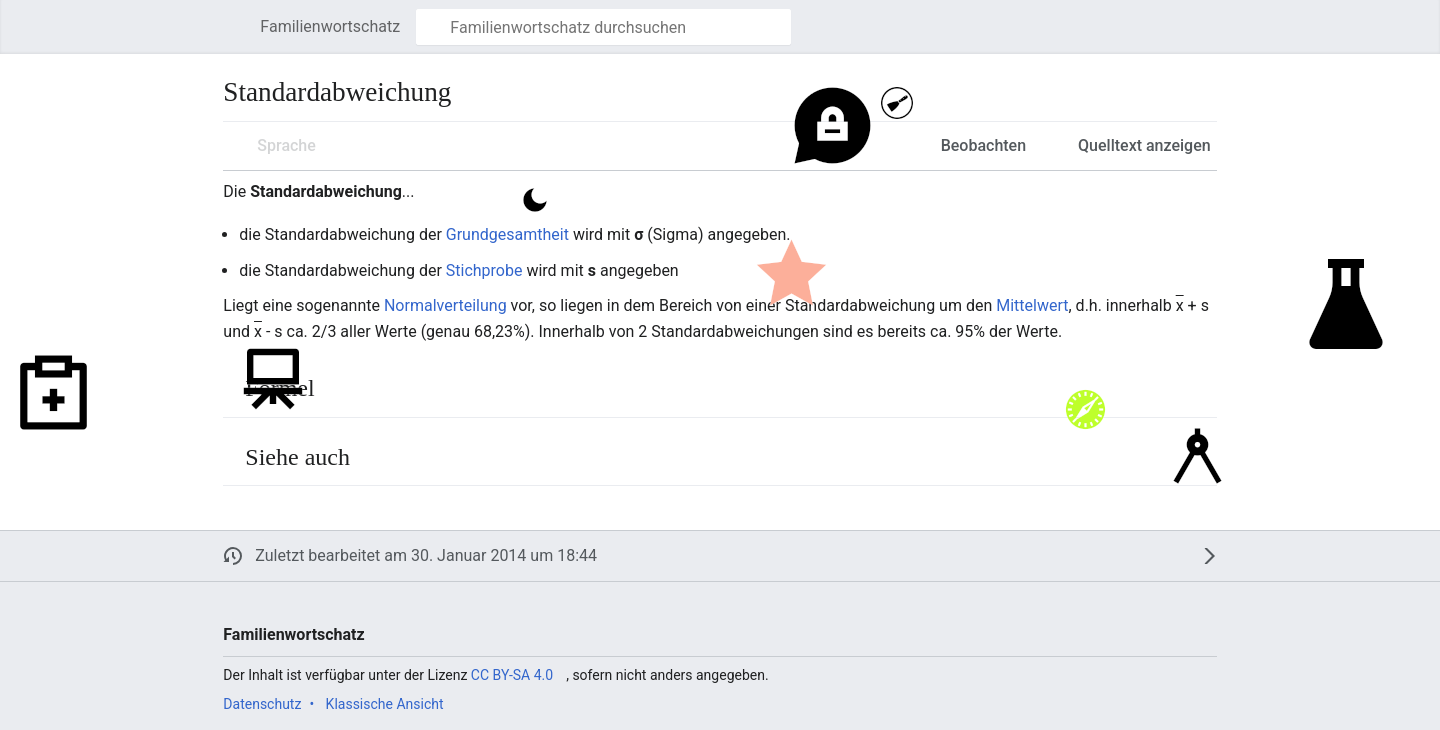 The height and width of the screenshot is (730, 1440). What do you see at coordinates (1346, 304) in the screenshot?
I see `access laboratory or science features` at bounding box center [1346, 304].